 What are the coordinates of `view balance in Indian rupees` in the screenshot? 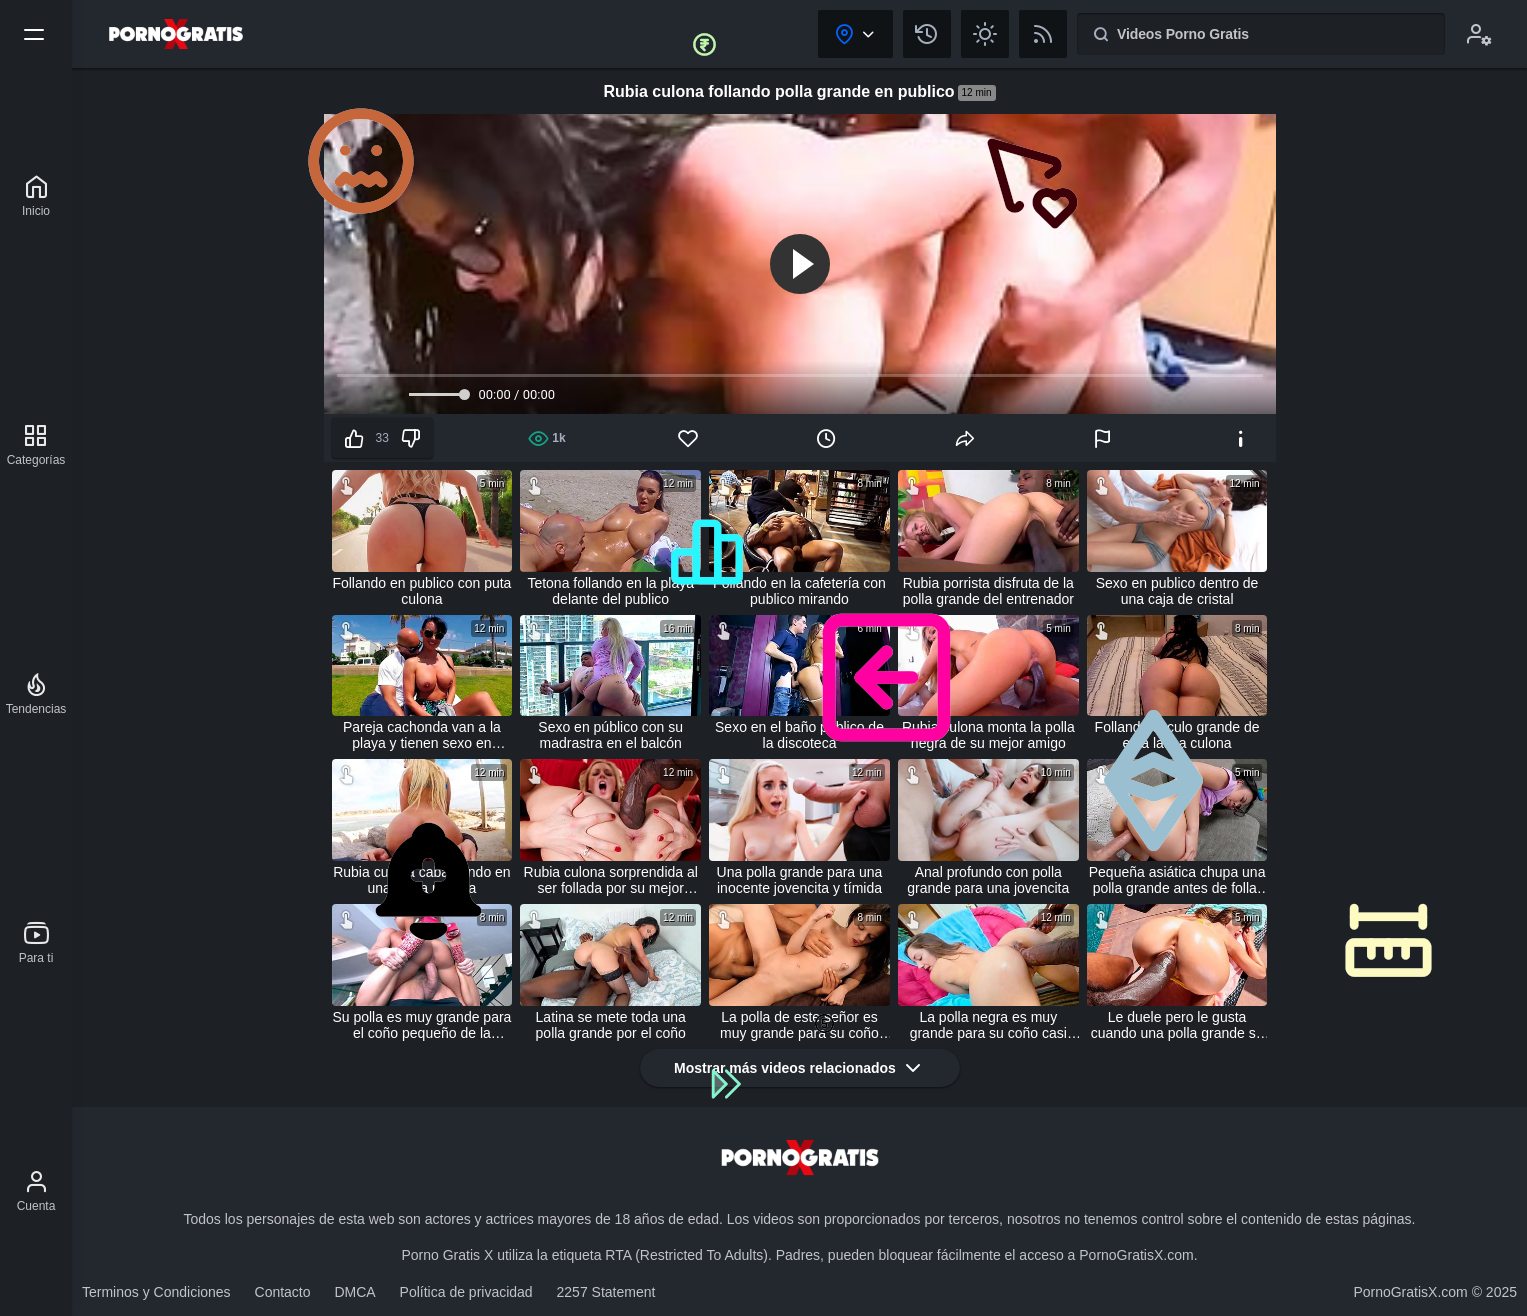 It's located at (704, 44).